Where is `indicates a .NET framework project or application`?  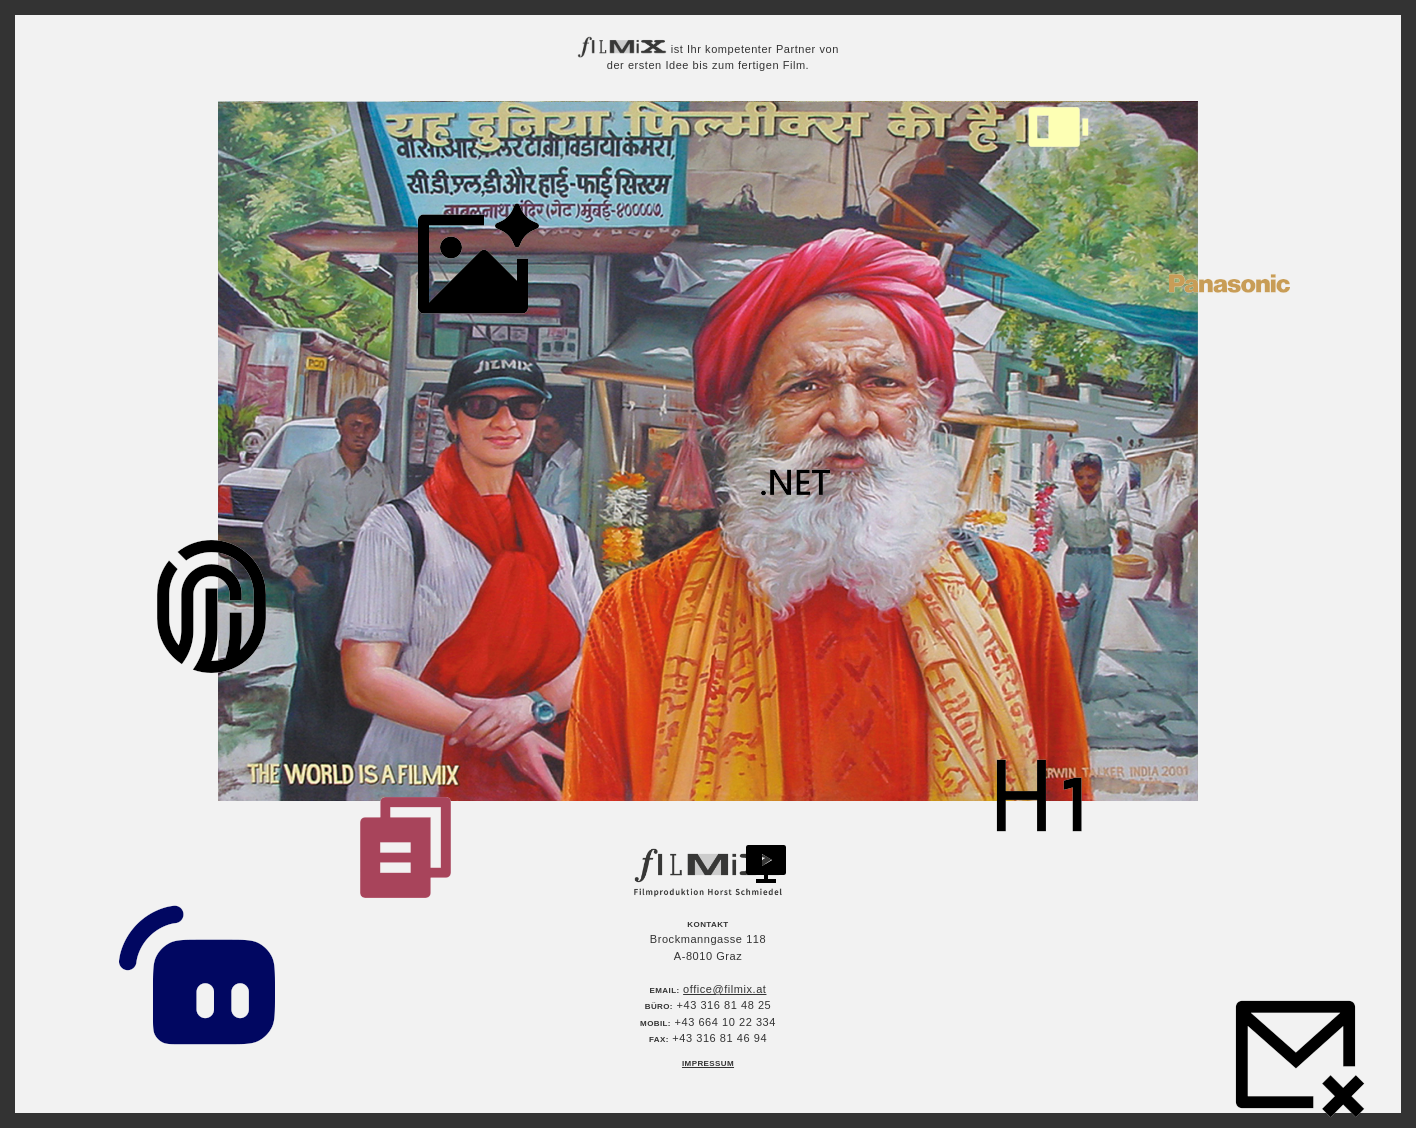
indicates a .NET framework project or application is located at coordinates (795, 482).